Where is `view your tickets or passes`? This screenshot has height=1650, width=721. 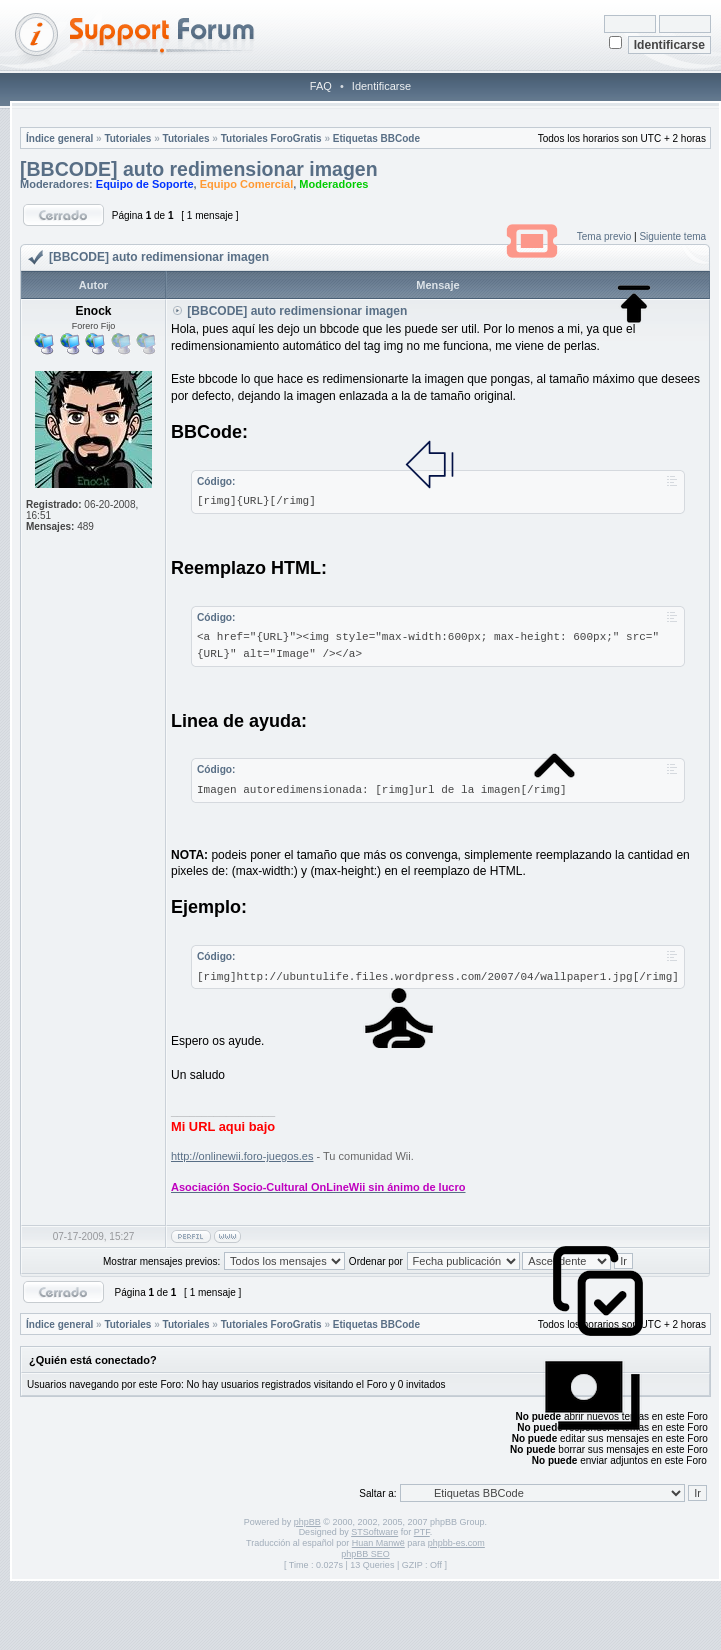 view your tickets or passes is located at coordinates (532, 241).